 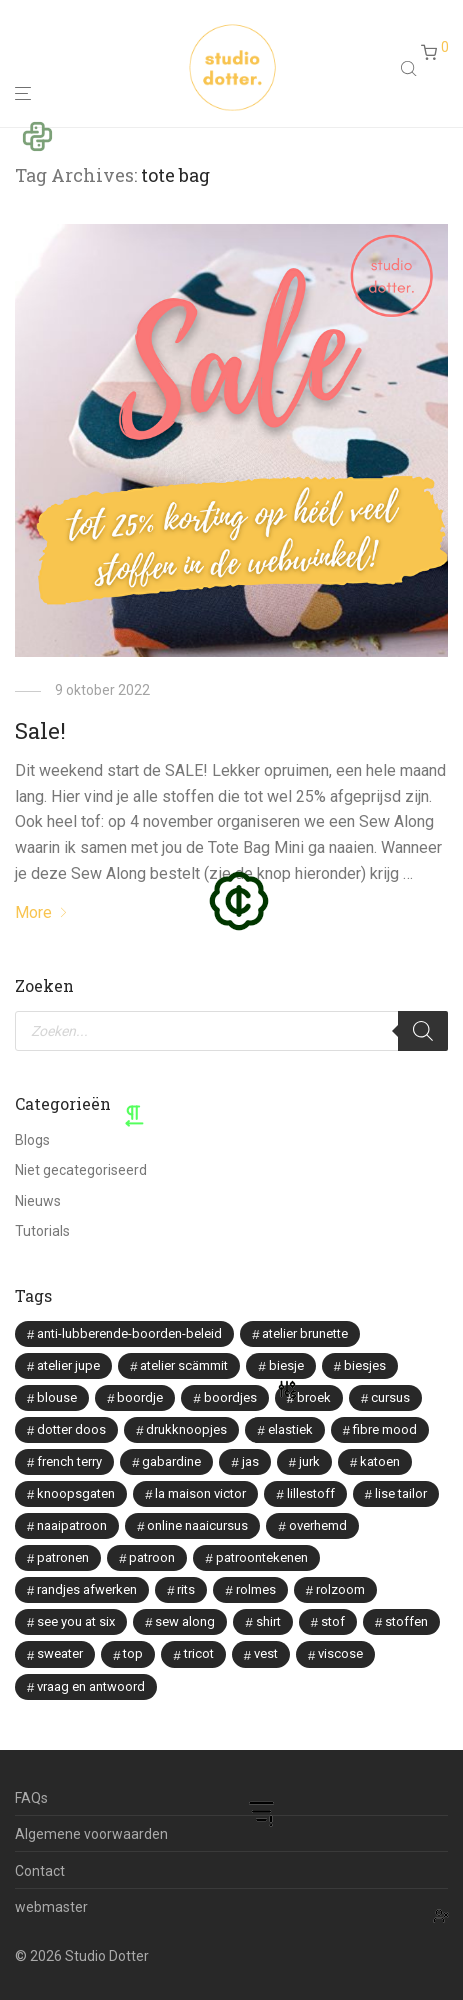 I want to click on remove a user from your contacts, so click(x=441, y=1916).